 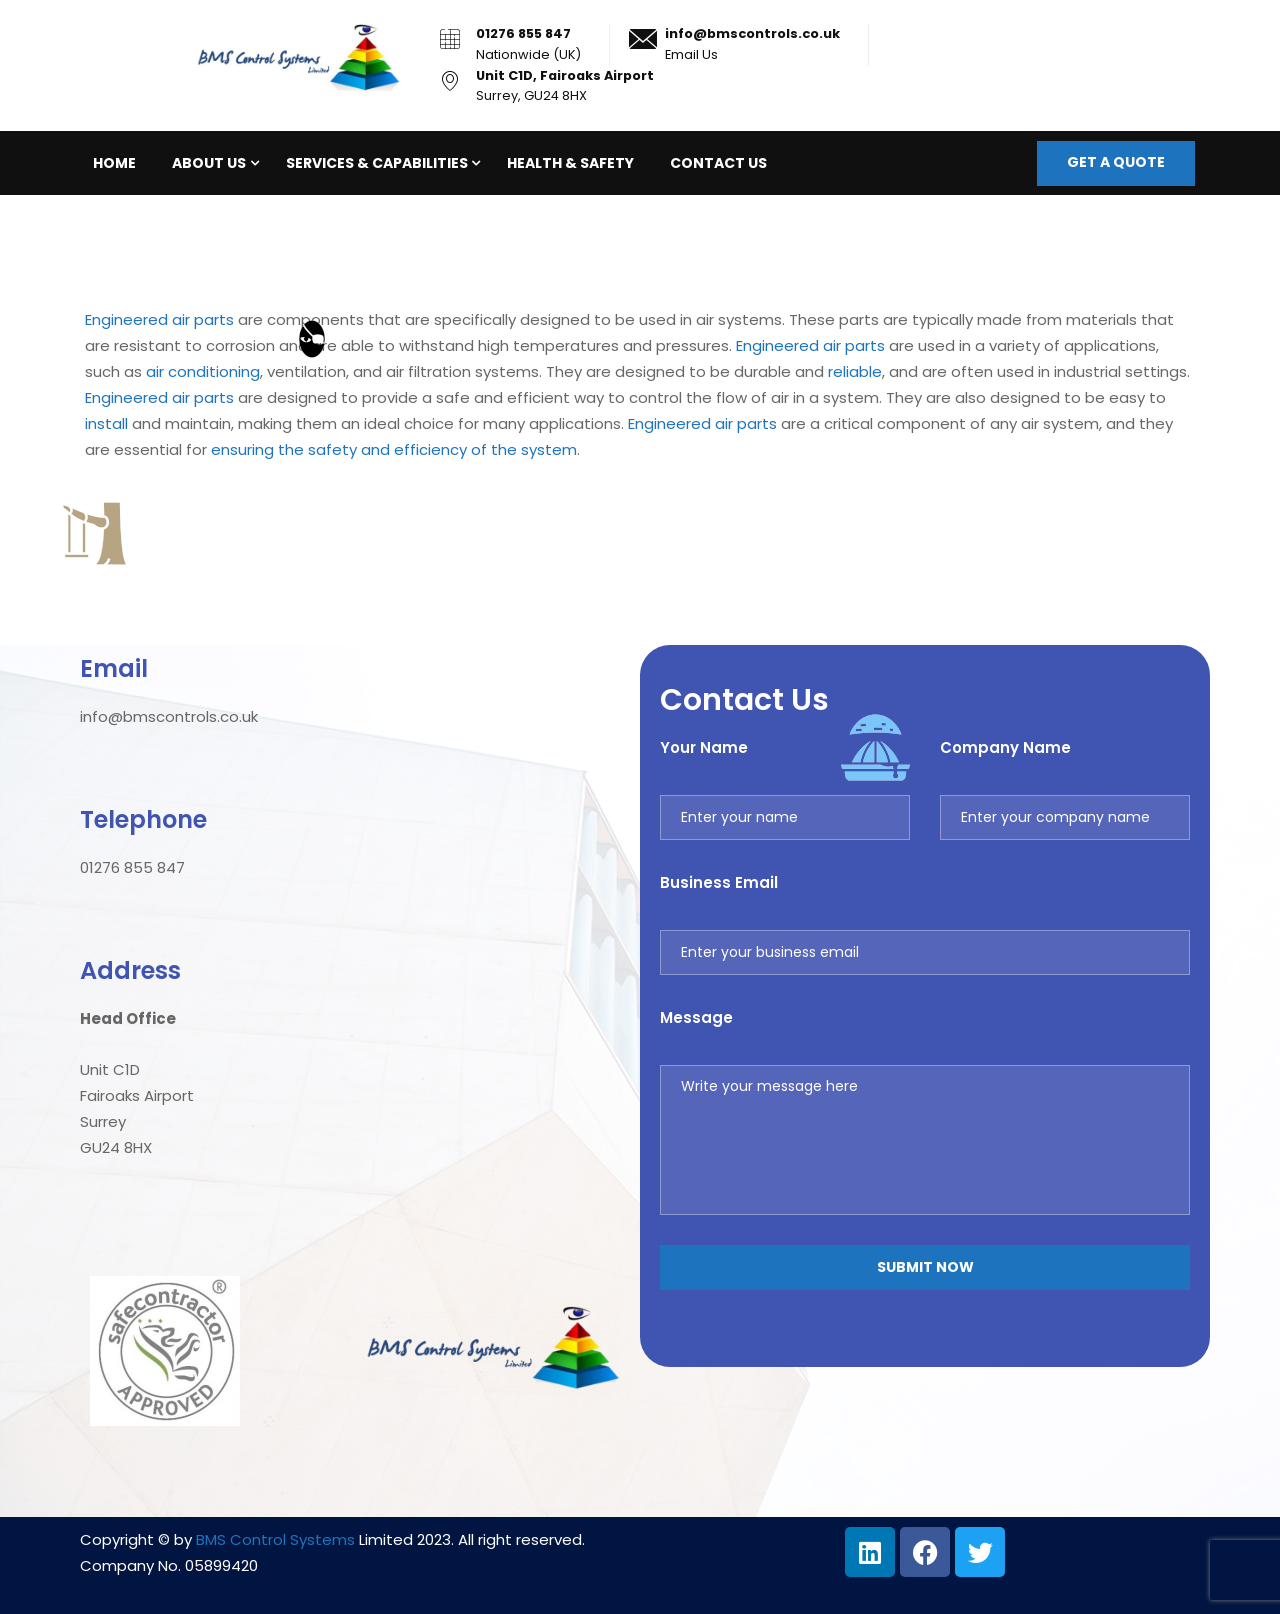 I want to click on access playground or recreational areas, so click(x=94, y=533).